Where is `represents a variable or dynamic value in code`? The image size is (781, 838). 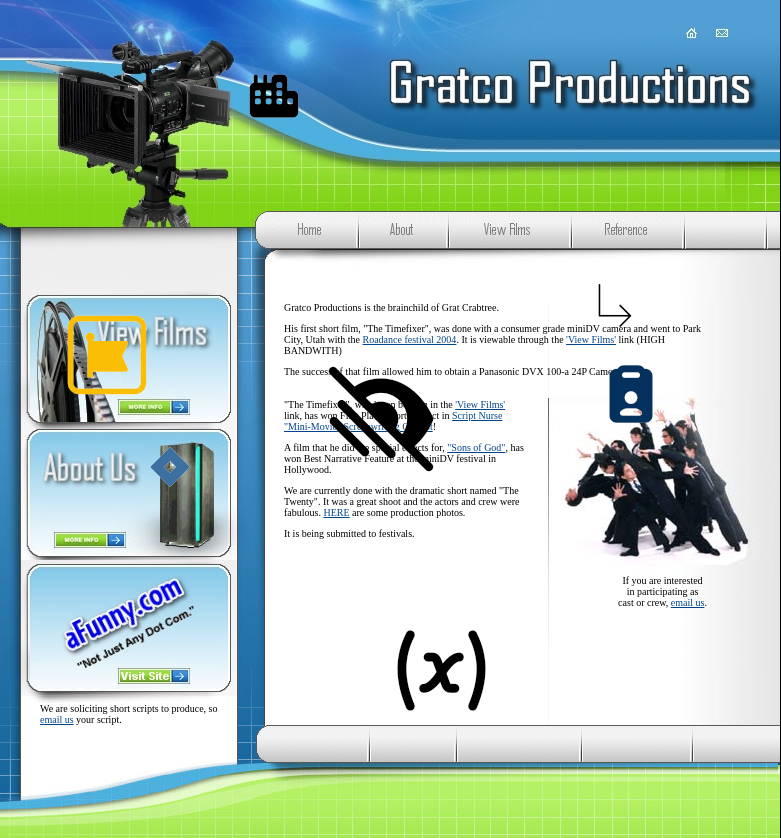 represents a variable or dynamic value in code is located at coordinates (441, 670).